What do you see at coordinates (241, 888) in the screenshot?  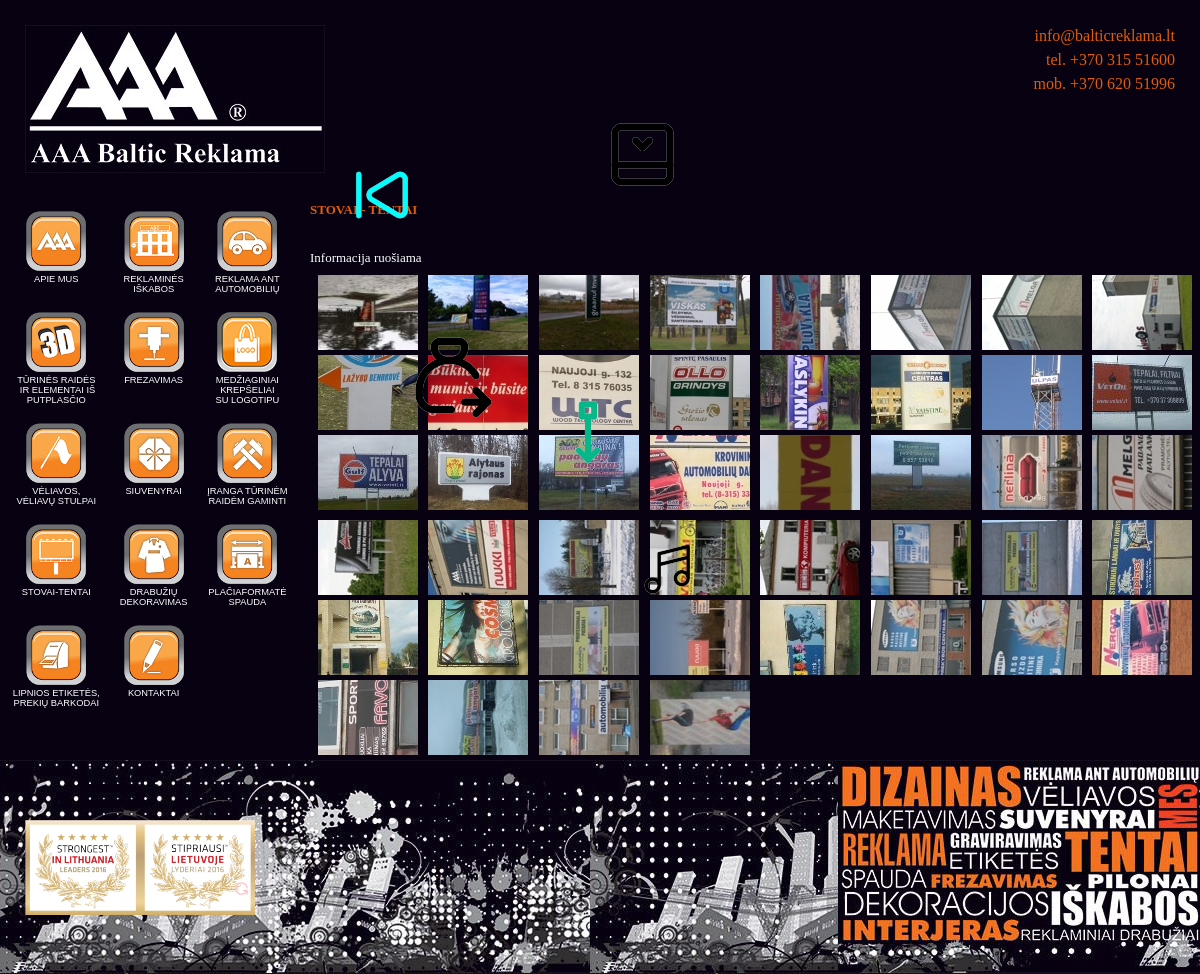 I see `rotate an image or object` at bounding box center [241, 888].